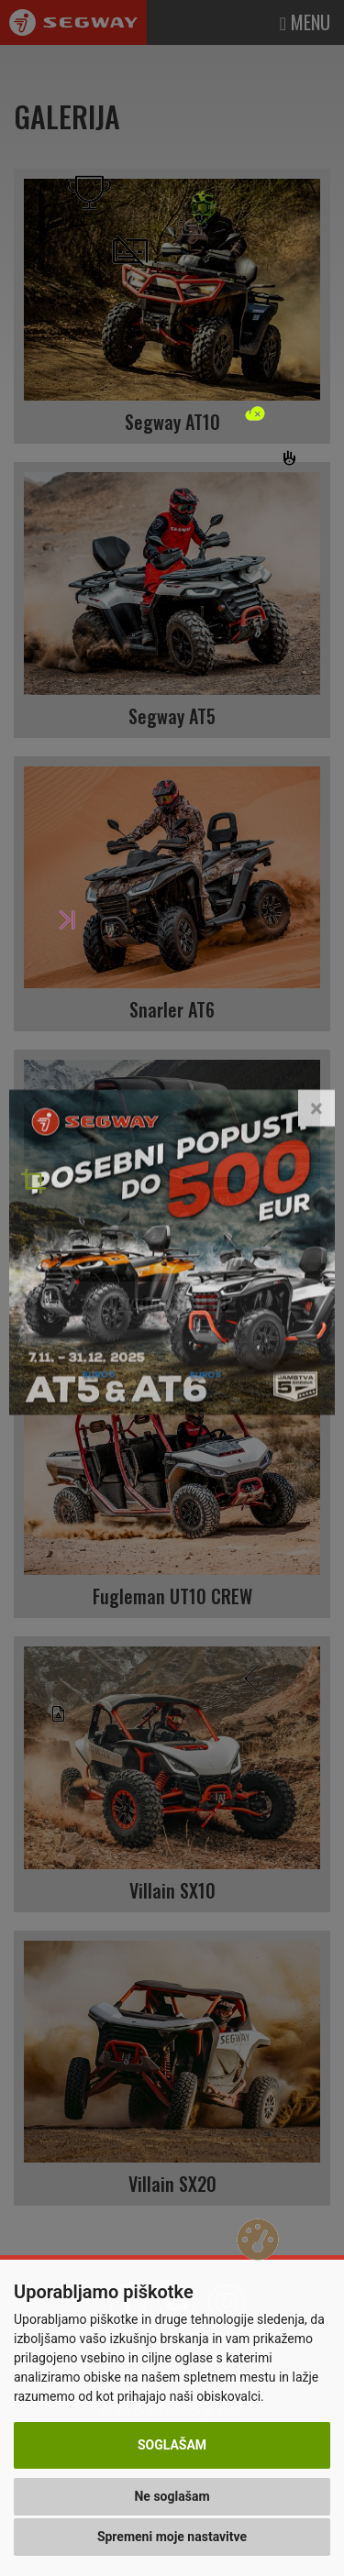  I want to click on browse furniture or home decor items, so click(192, 225).